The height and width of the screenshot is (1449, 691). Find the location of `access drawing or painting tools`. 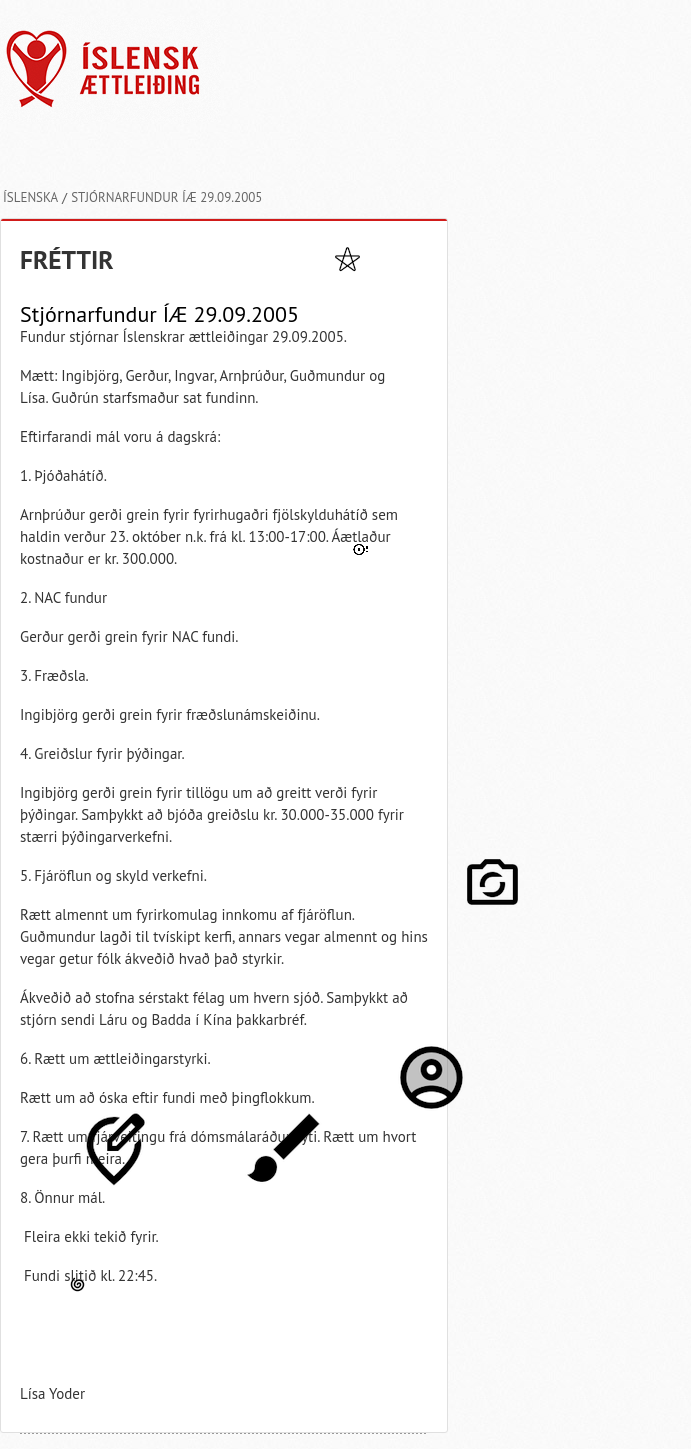

access drawing or painting tools is located at coordinates (284, 1148).